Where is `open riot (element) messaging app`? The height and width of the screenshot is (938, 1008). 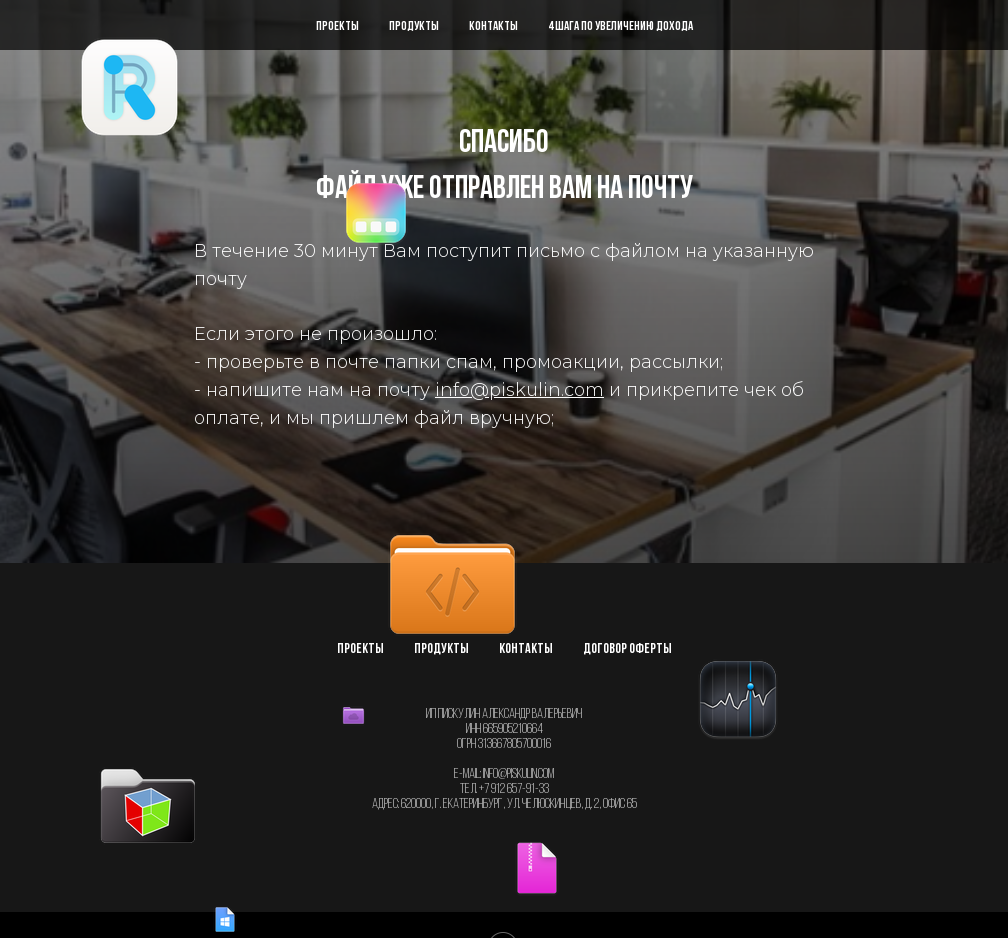 open riot (element) messaging app is located at coordinates (129, 87).